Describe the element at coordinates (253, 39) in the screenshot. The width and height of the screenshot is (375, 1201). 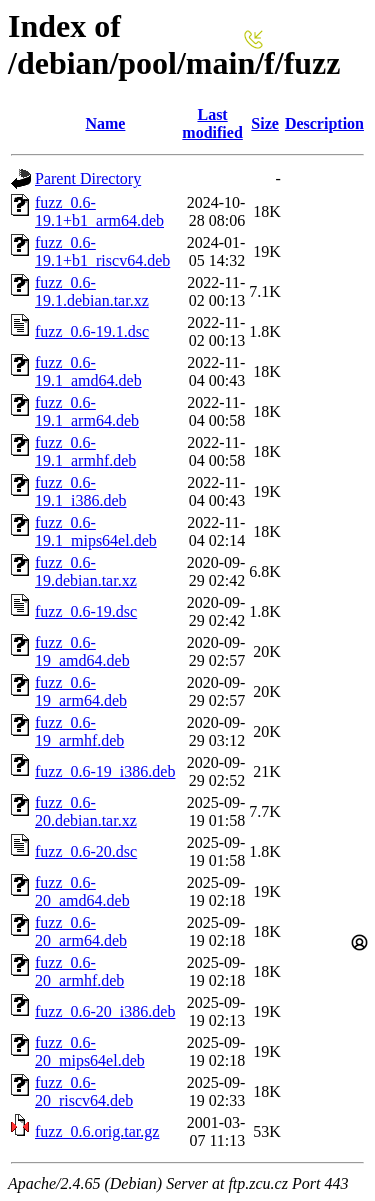
I see `indicates an incoming call` at that location.